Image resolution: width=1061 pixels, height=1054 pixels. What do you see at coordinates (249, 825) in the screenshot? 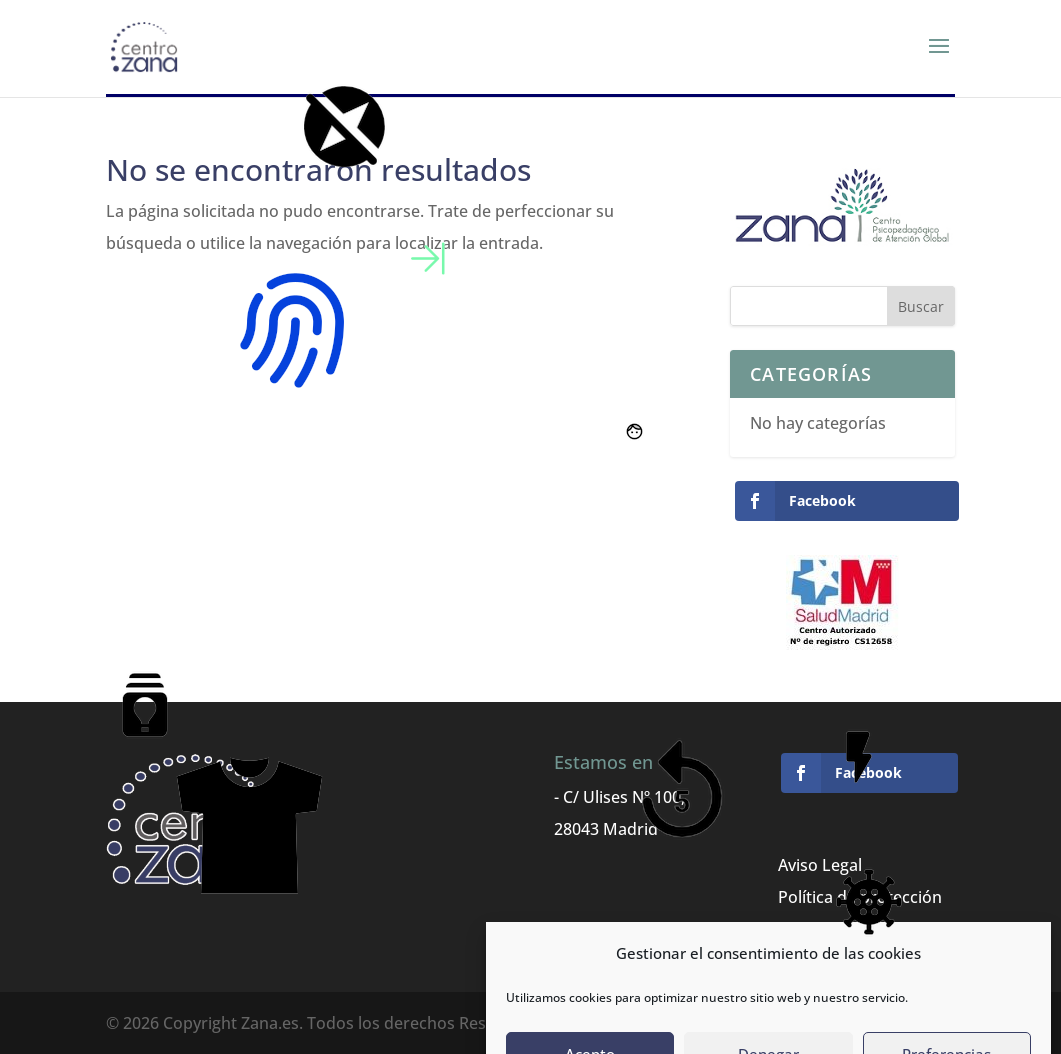
I see `browse clothing or apparel items` at bounding box center [249, 825].